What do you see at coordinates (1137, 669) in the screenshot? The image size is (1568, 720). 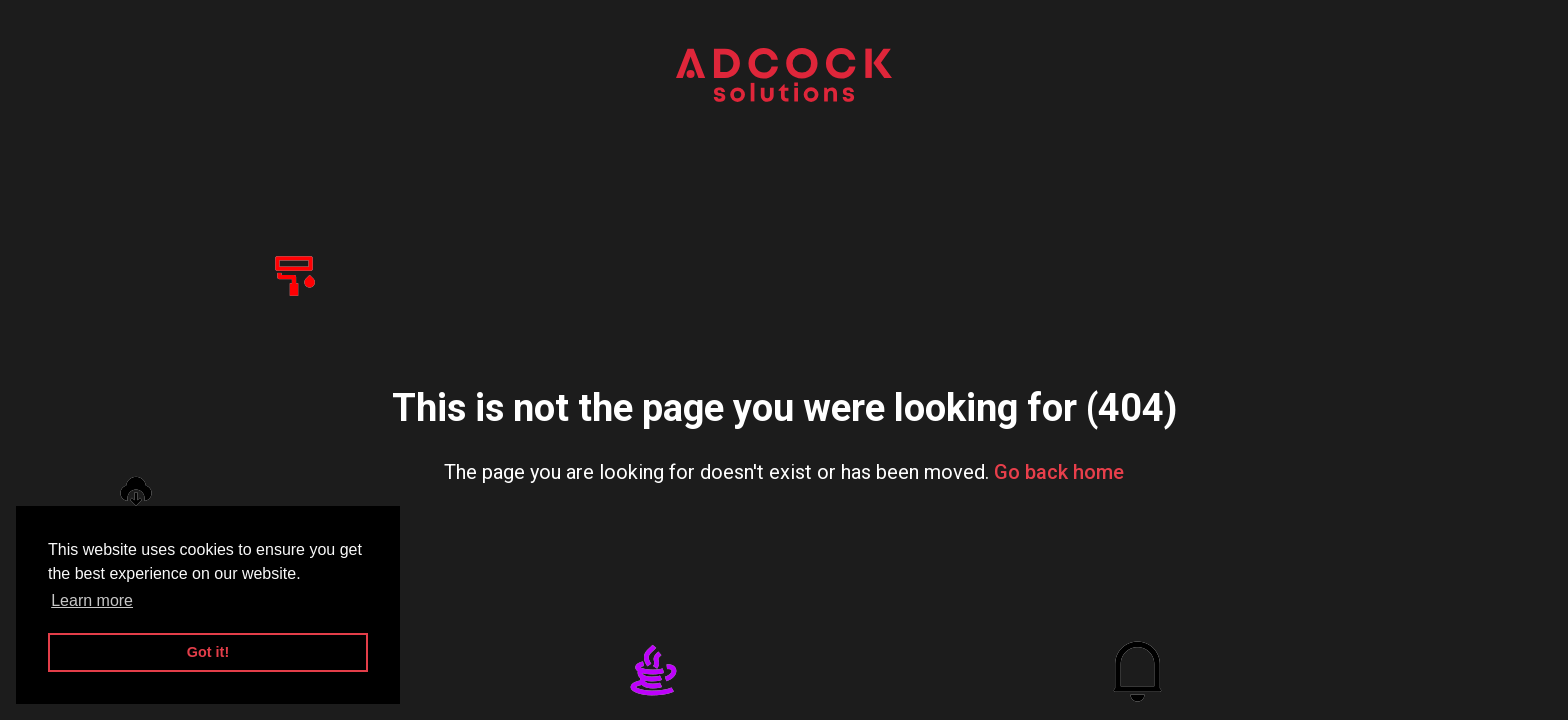 I see `view notifications` at bounding box center [1137, 669].